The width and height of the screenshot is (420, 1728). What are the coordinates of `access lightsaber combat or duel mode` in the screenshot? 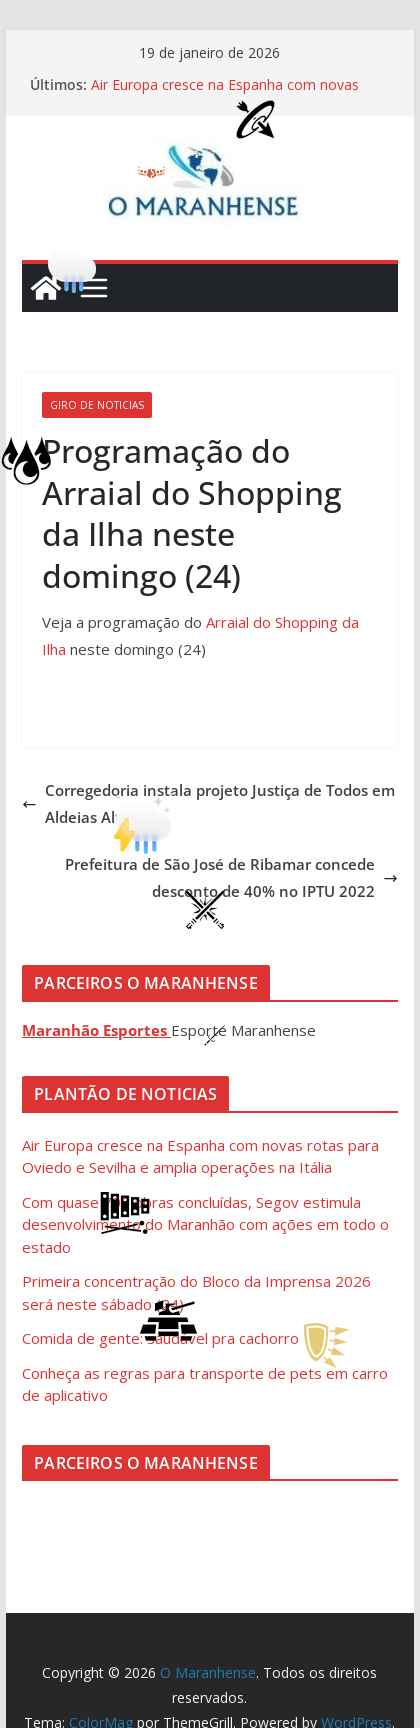 It's located at (205, 910).